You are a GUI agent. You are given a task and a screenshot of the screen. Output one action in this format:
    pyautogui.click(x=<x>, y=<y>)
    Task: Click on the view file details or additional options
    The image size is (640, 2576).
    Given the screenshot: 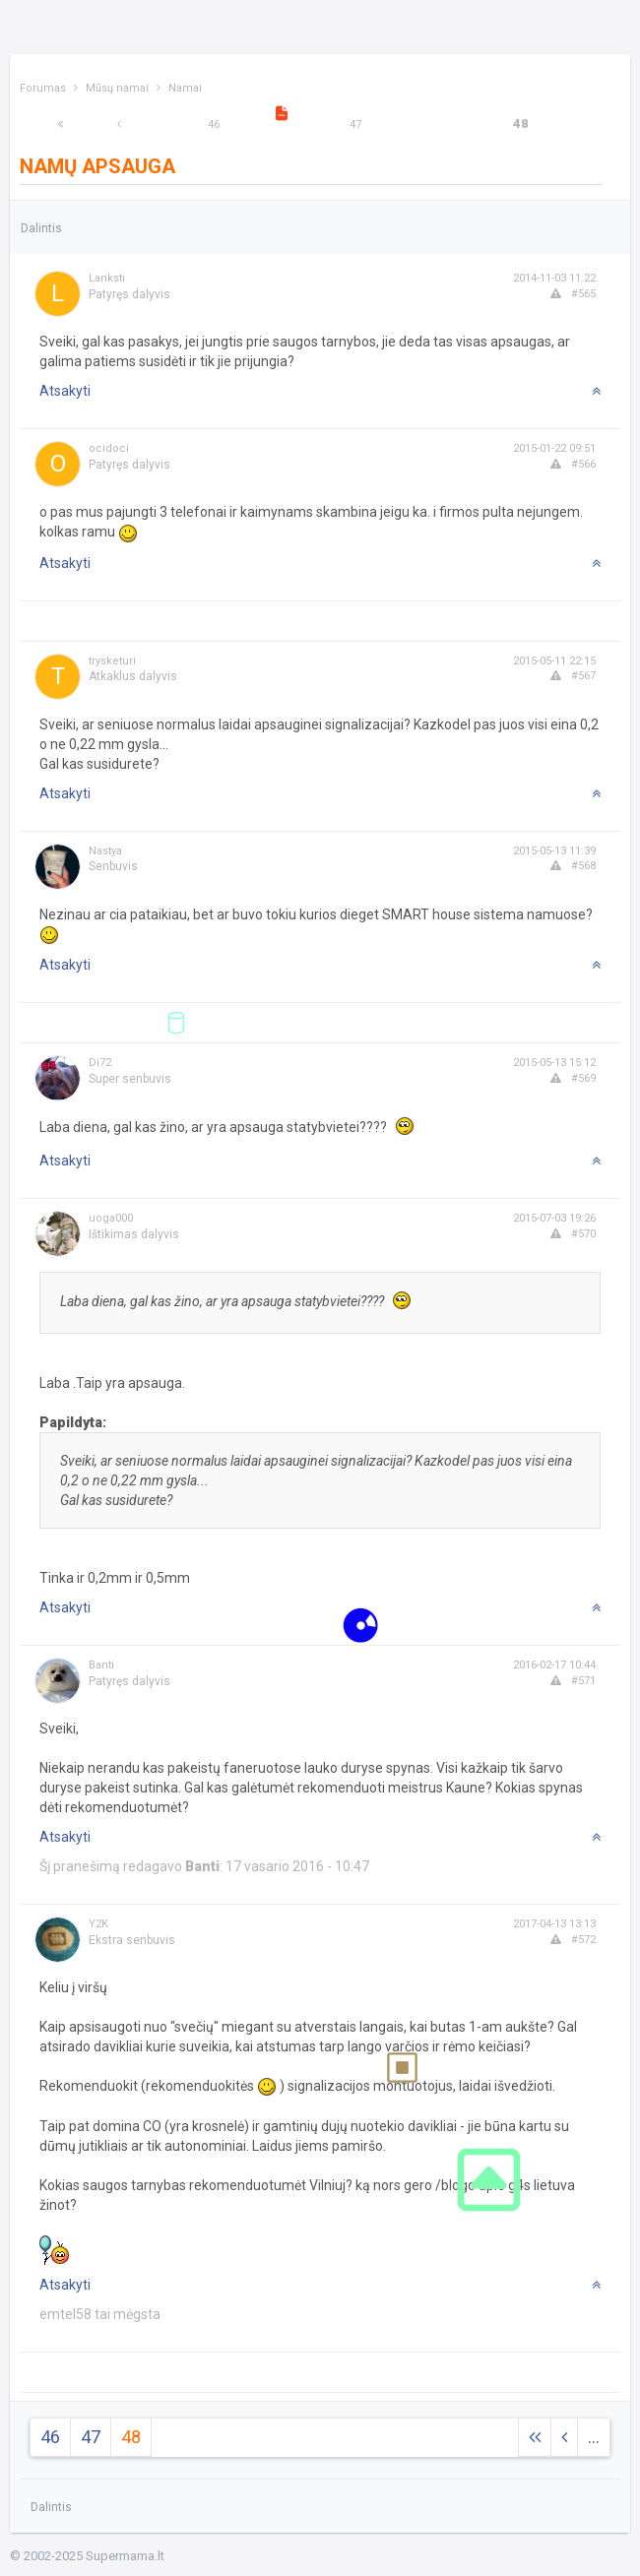 What is the action you would take?
    pyautogui.click(x=282, y=113)
    